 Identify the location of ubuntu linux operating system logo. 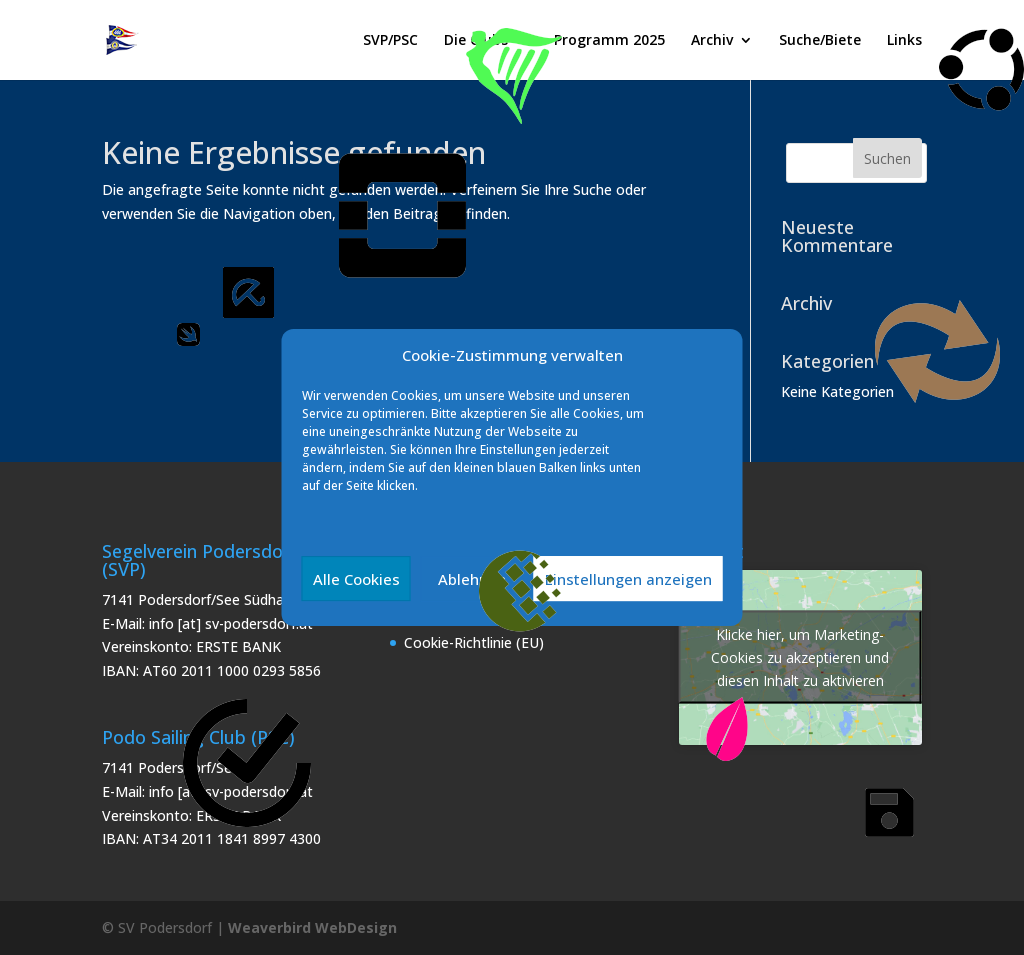
(981, 69).